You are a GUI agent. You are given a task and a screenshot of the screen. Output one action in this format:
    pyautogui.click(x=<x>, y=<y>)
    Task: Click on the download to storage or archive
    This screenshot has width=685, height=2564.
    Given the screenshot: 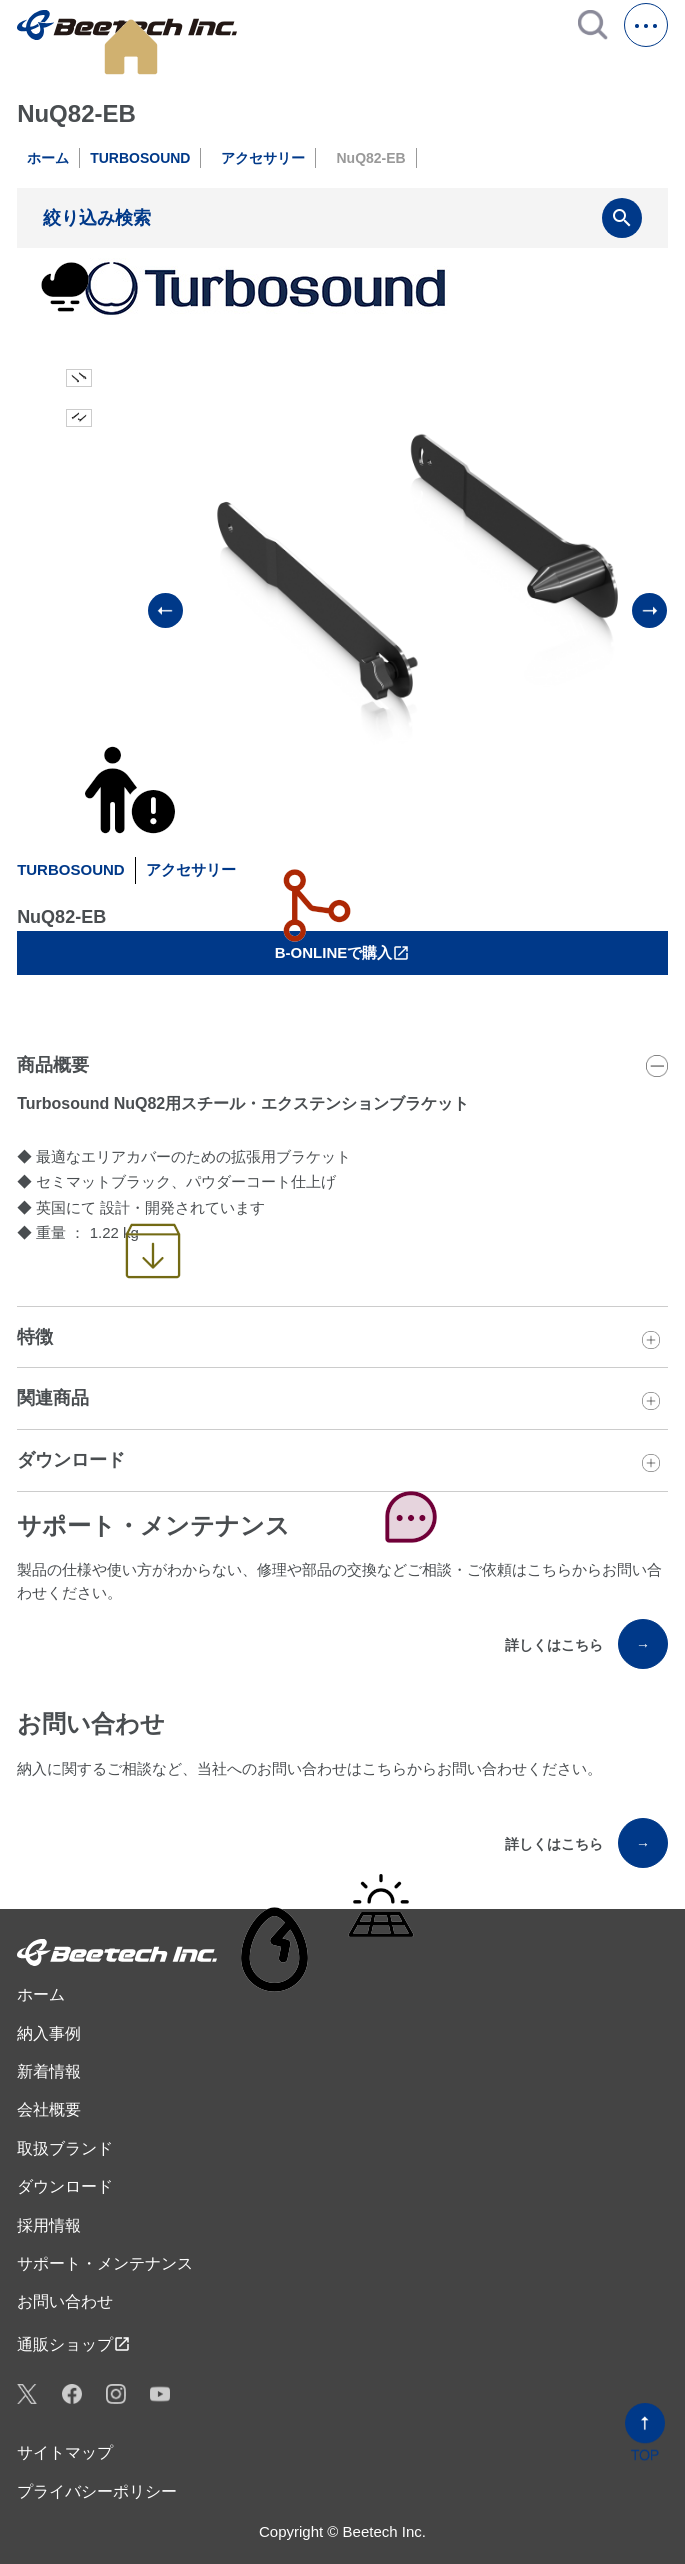 What is the action you would take?
    pyautogui.click(x=153, y=1251)
    